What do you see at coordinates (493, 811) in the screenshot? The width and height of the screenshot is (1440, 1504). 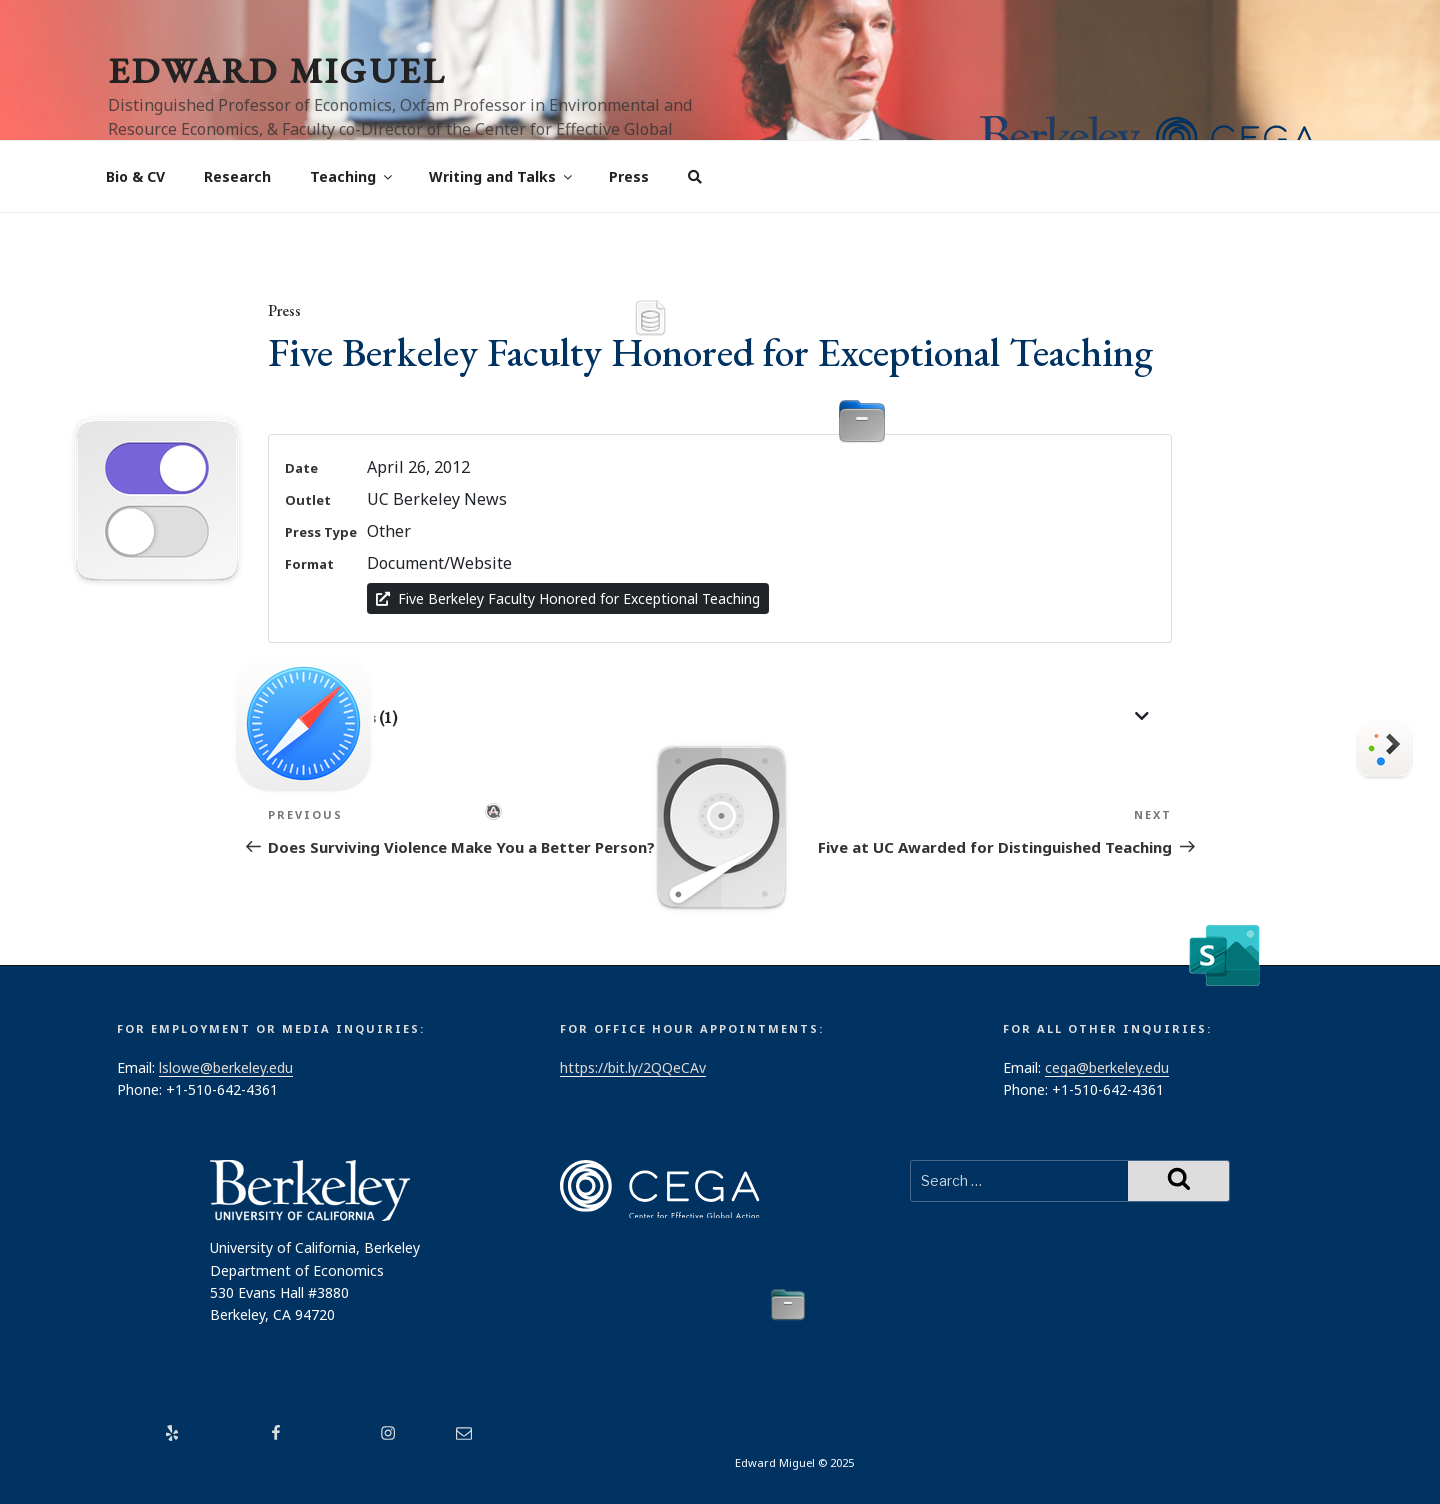 I see `open the software update manager` at bounding box center [493, 811].